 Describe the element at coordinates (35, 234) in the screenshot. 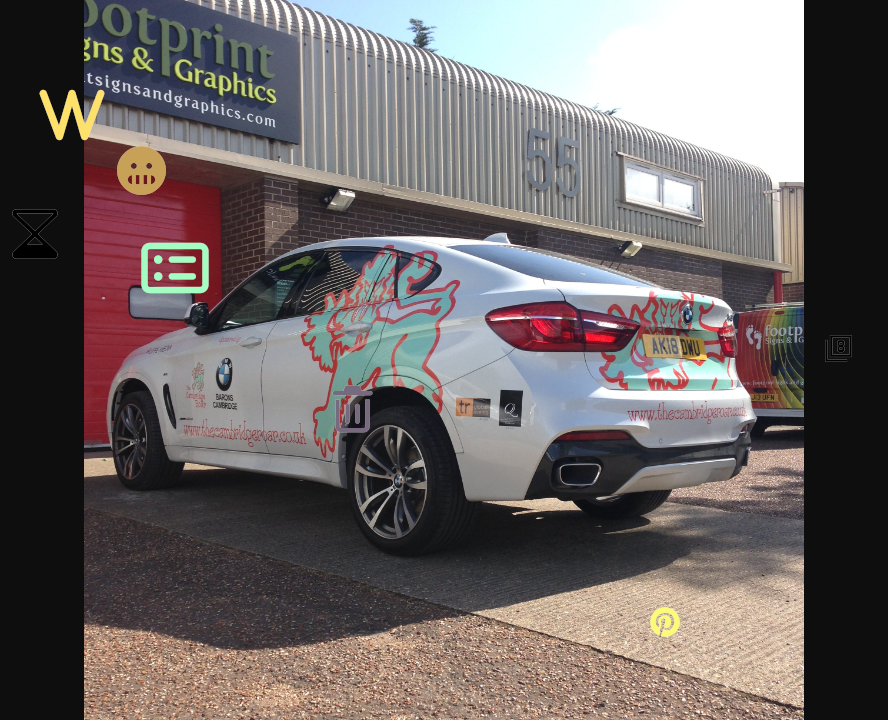

I see `indicates time is running low` at that location.